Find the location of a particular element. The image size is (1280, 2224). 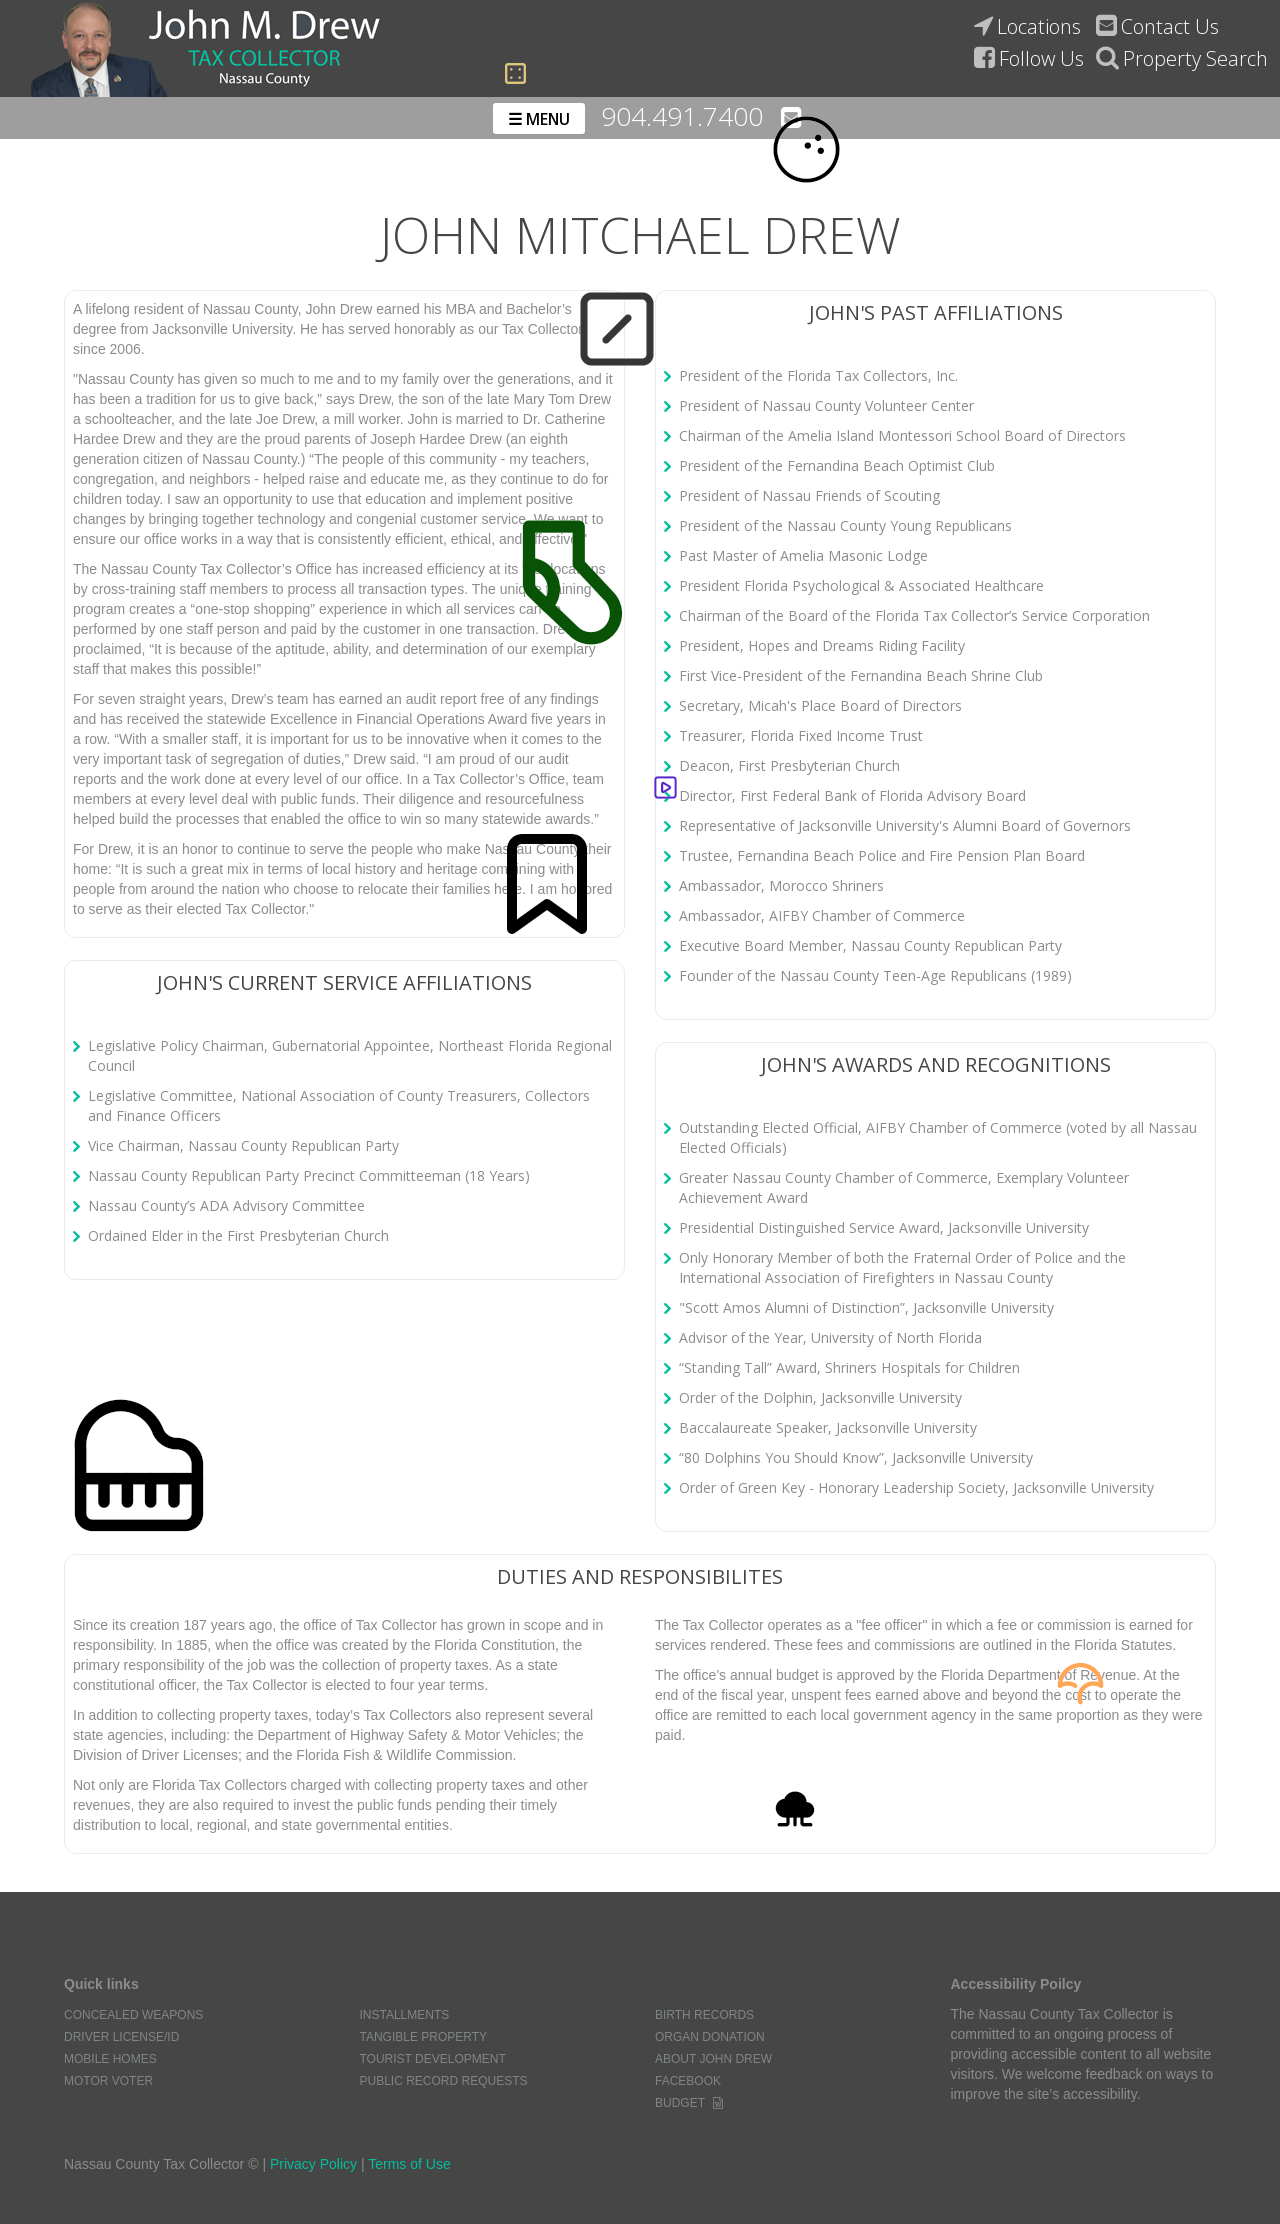

access piano or keyboard instrument is located at coordinates (139, 1467).